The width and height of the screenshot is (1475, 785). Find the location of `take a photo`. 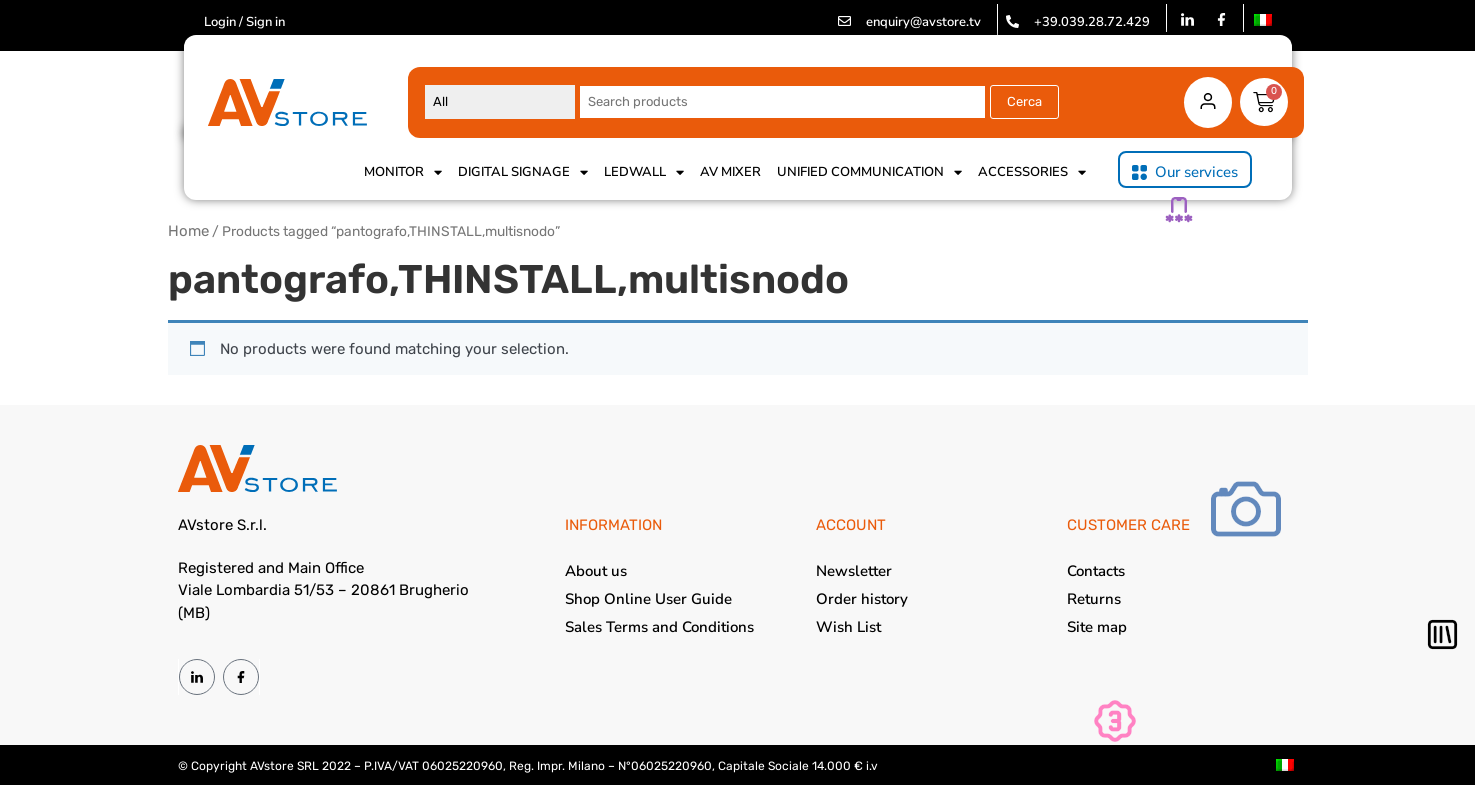

take a photo is located at coordinates (1246, 509).